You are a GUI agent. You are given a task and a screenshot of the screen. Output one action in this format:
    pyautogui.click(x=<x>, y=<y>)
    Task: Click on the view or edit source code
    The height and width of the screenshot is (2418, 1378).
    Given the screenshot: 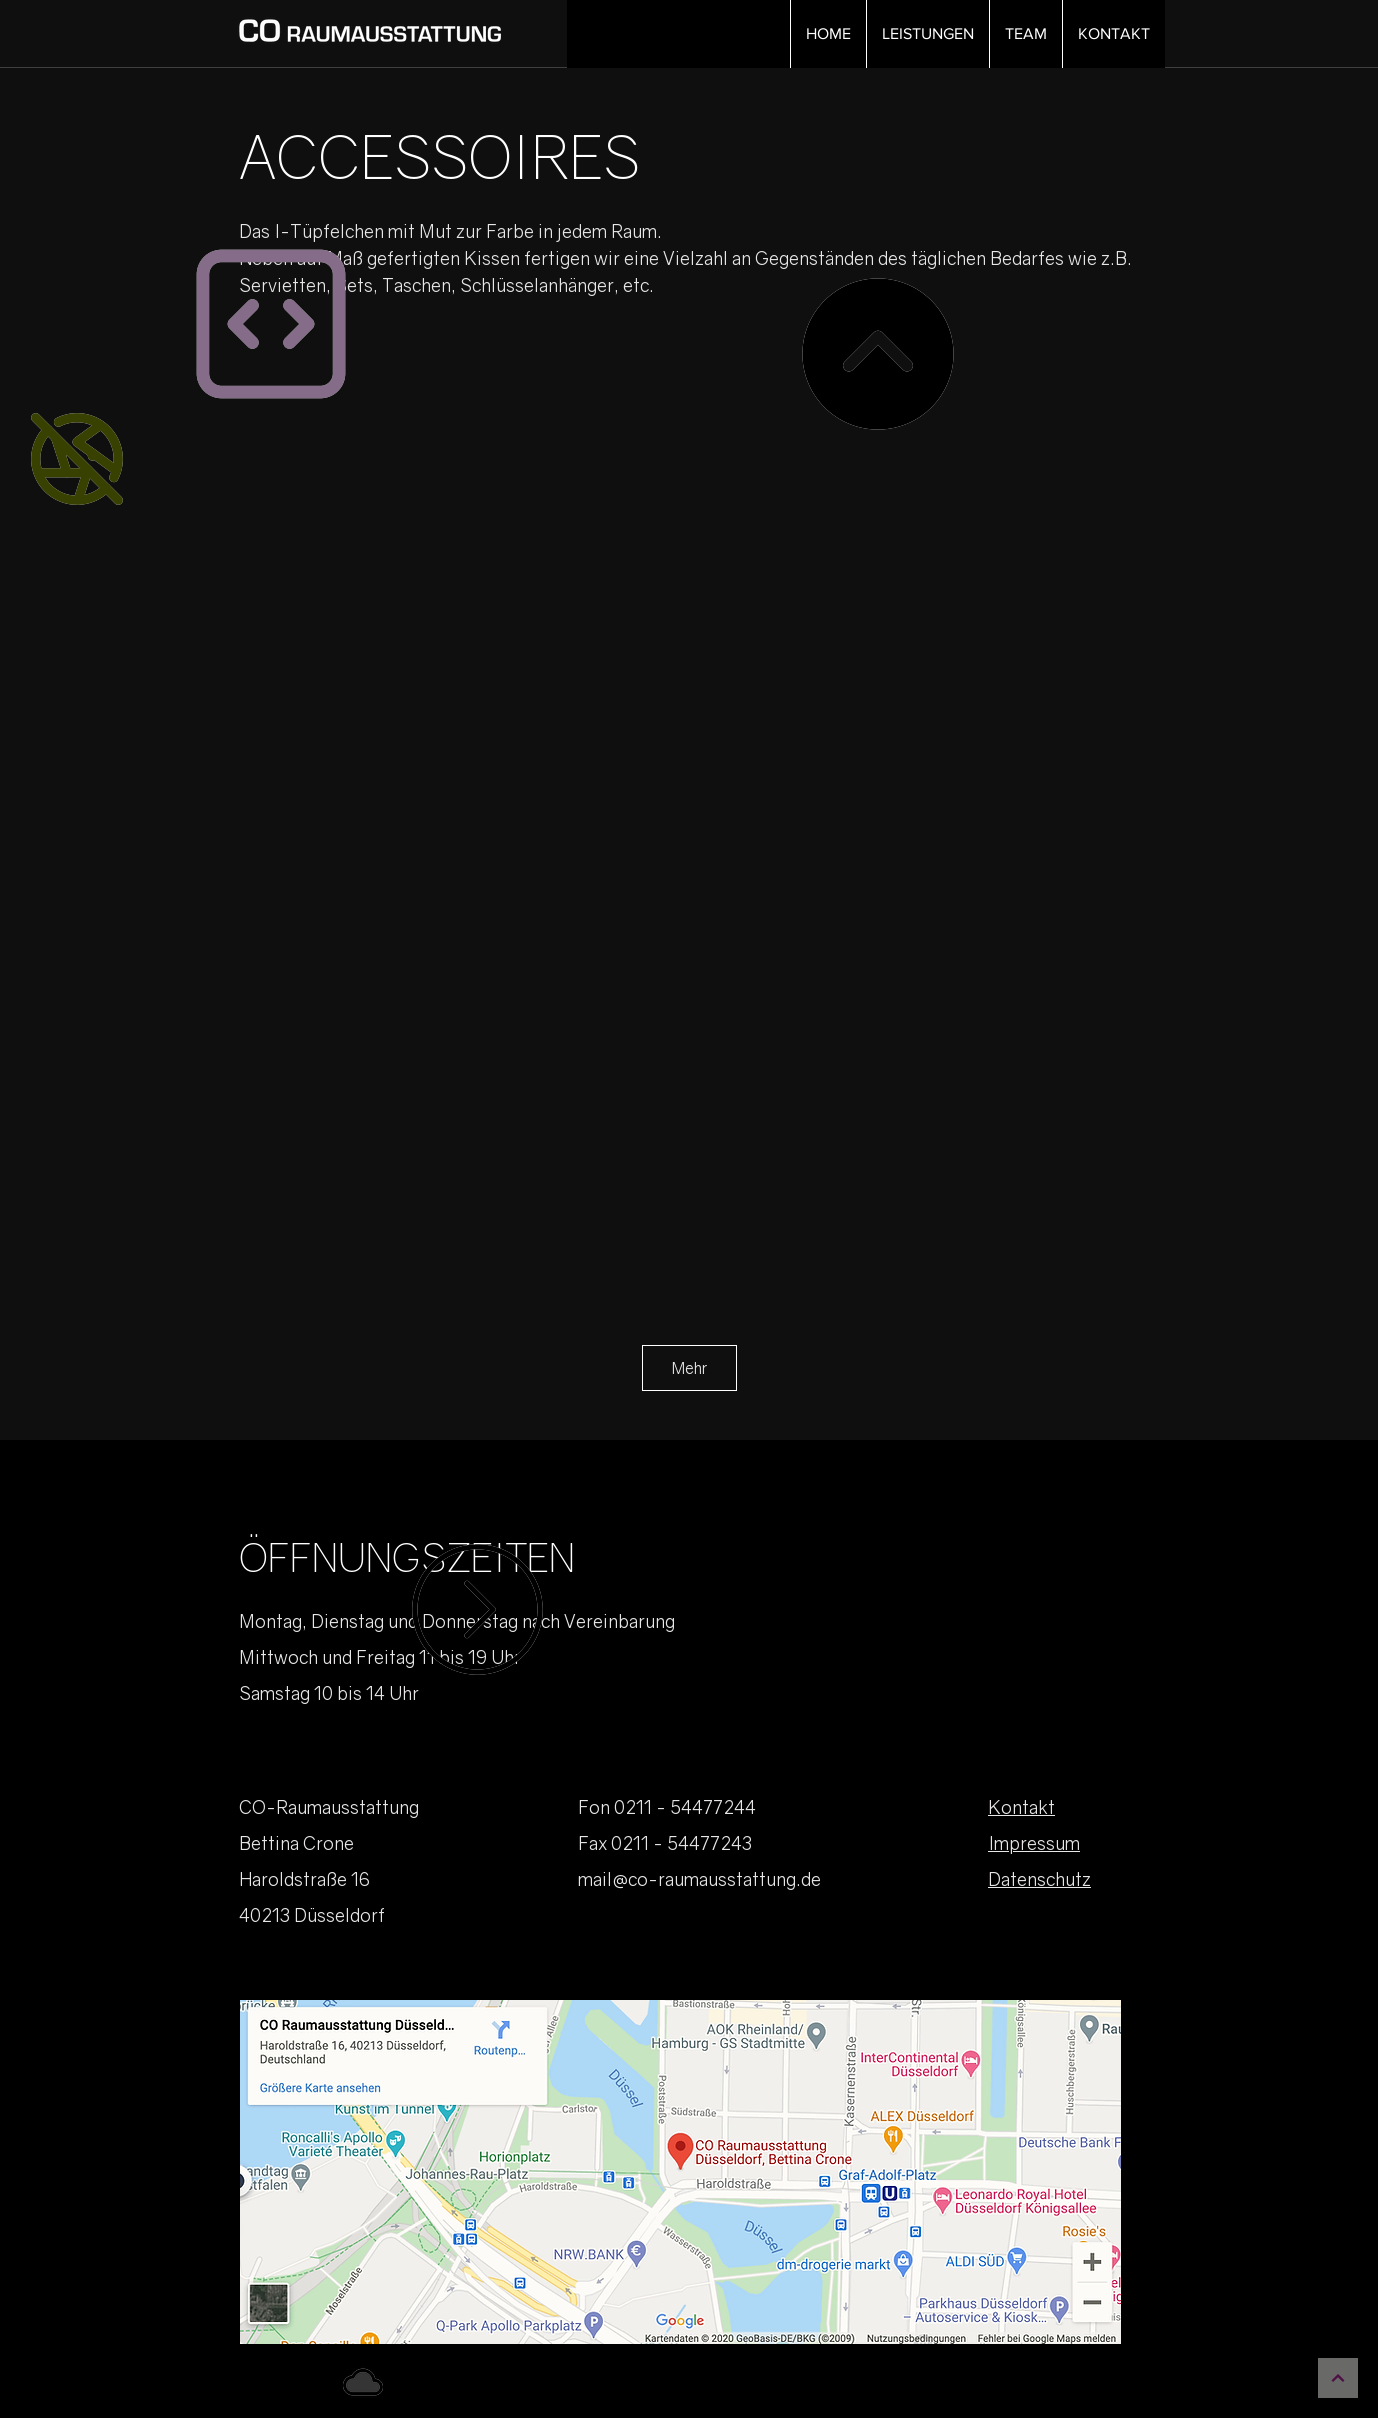 What is the action you would take?
    pyautogui.click(x=271, y=324)
    